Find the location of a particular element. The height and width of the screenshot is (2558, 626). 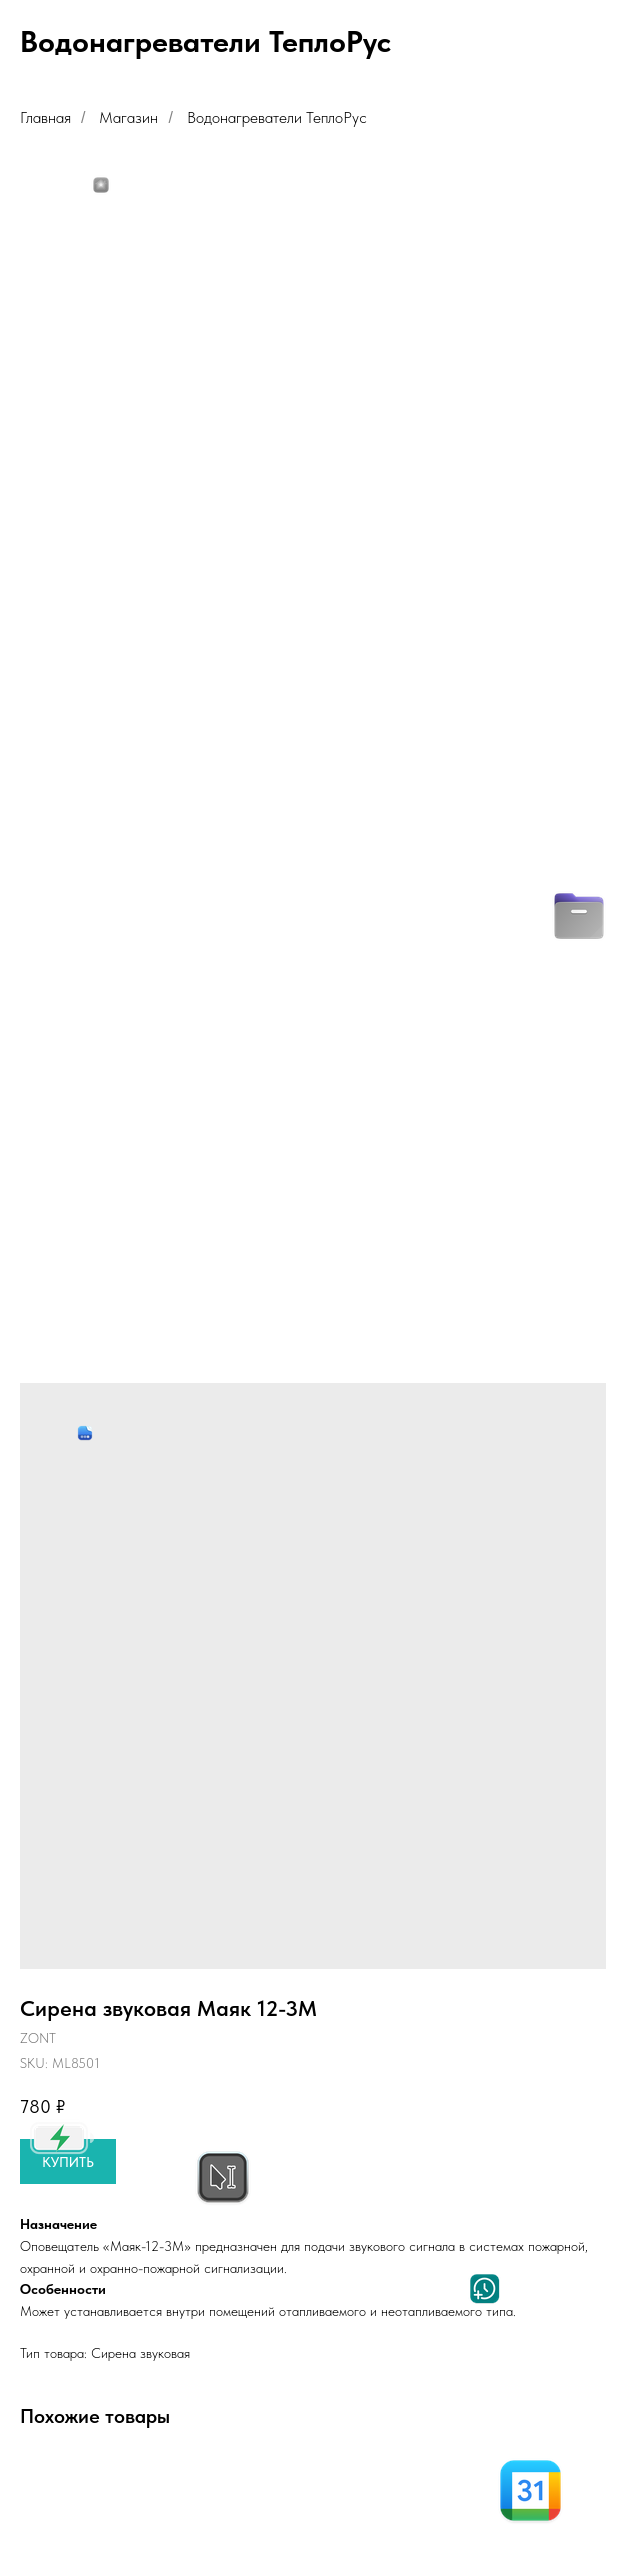

open the file manager application is located at coordinates (579, 916).